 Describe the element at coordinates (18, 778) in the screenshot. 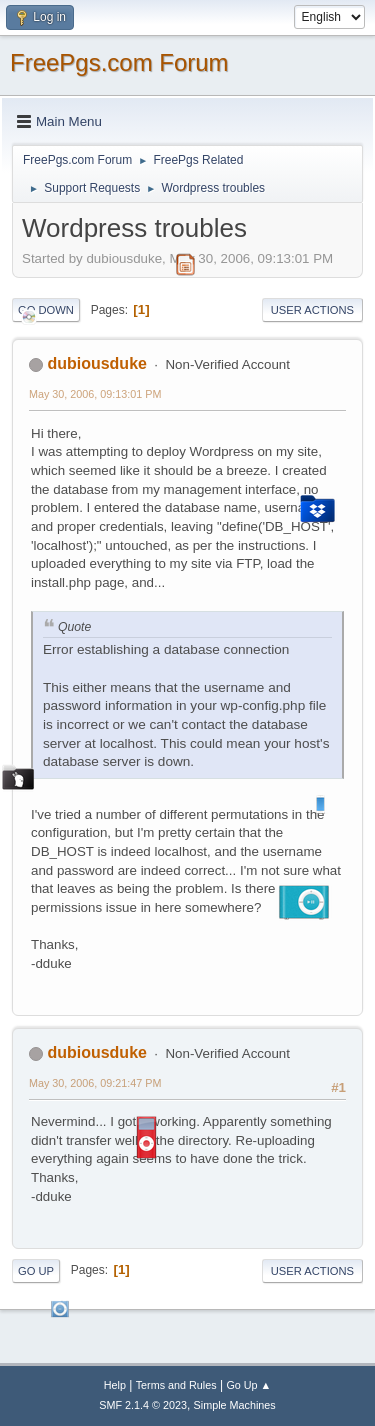

I see `folder containing Plan 9 operating system files` at that location.